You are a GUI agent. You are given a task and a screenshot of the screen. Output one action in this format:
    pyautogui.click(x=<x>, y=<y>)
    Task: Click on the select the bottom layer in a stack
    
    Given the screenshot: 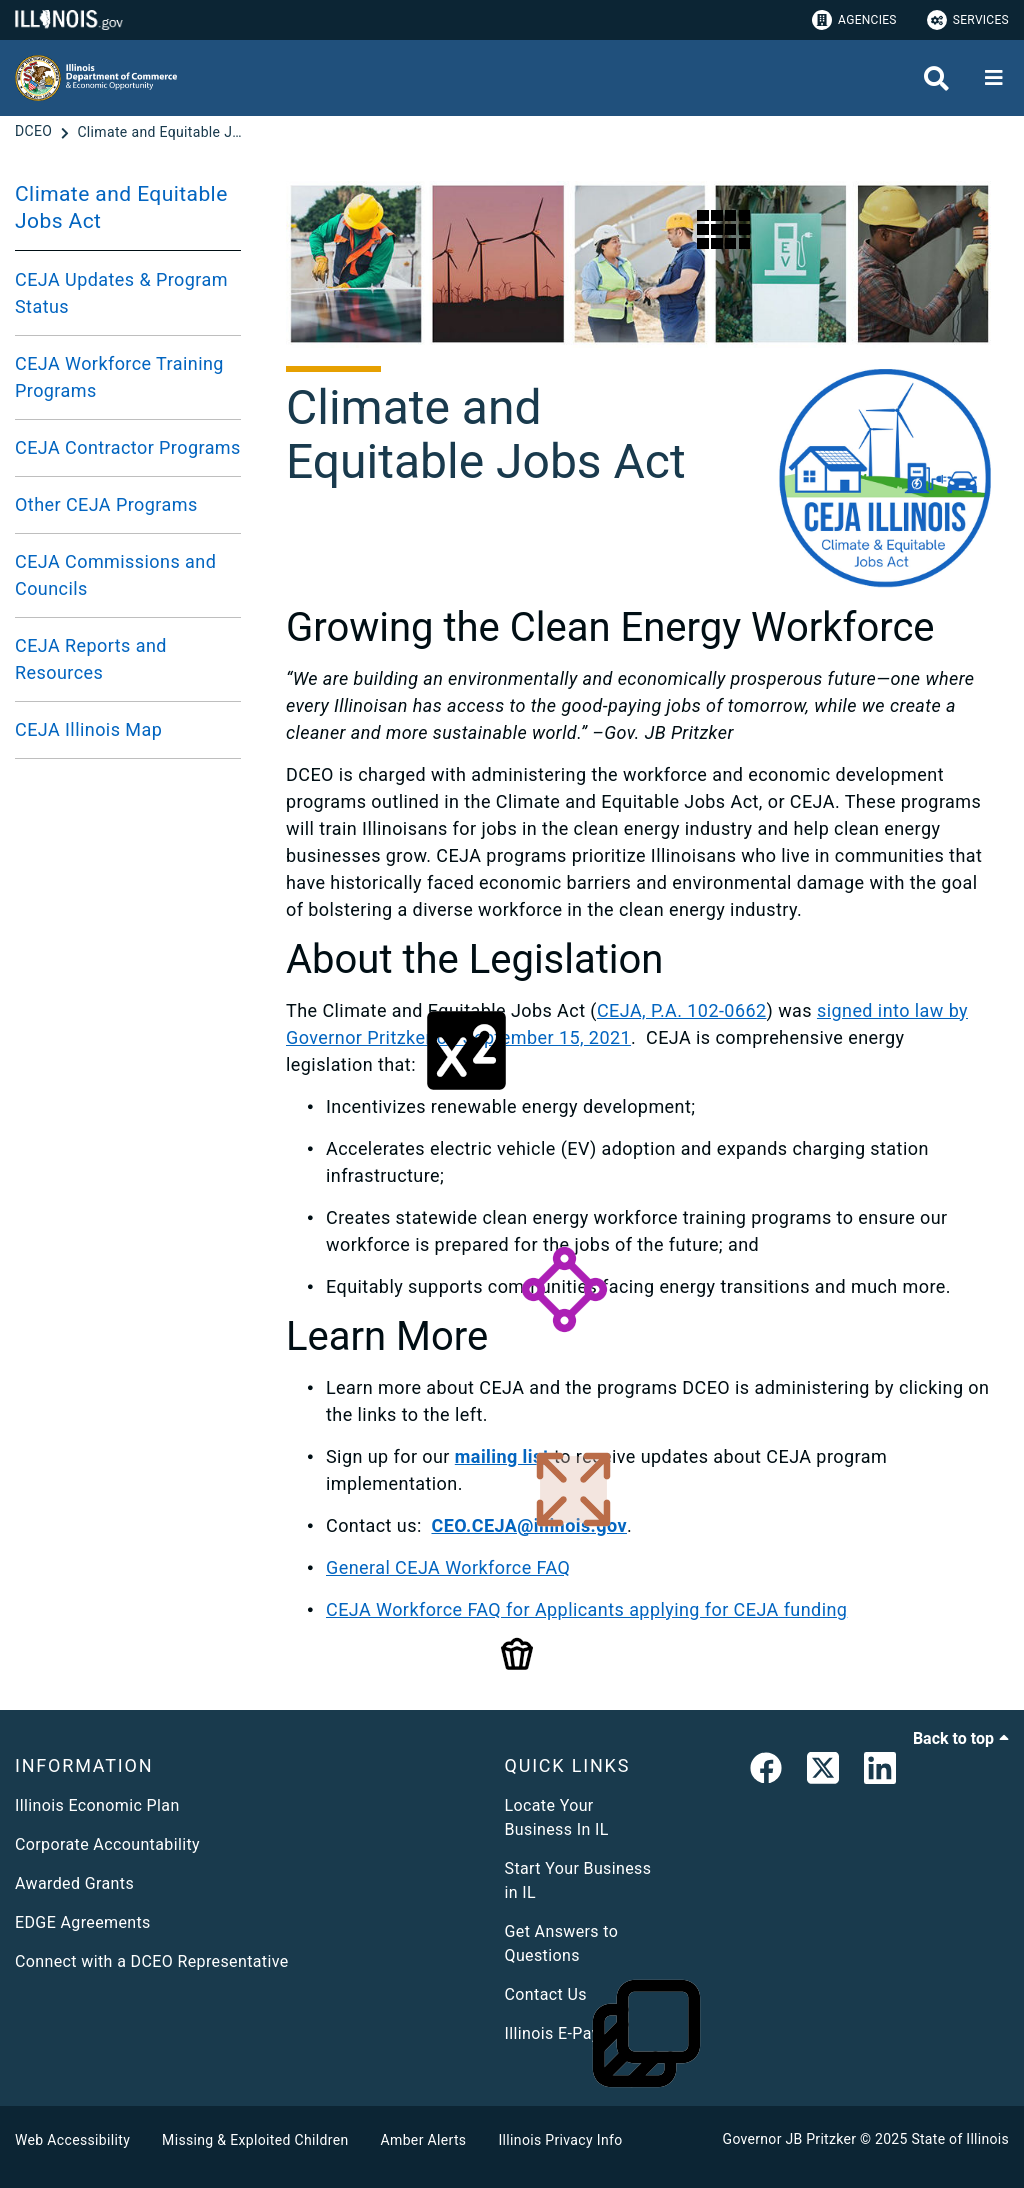 What is the action you would take?
    pyautogui.click(x=646, y=2033)
    